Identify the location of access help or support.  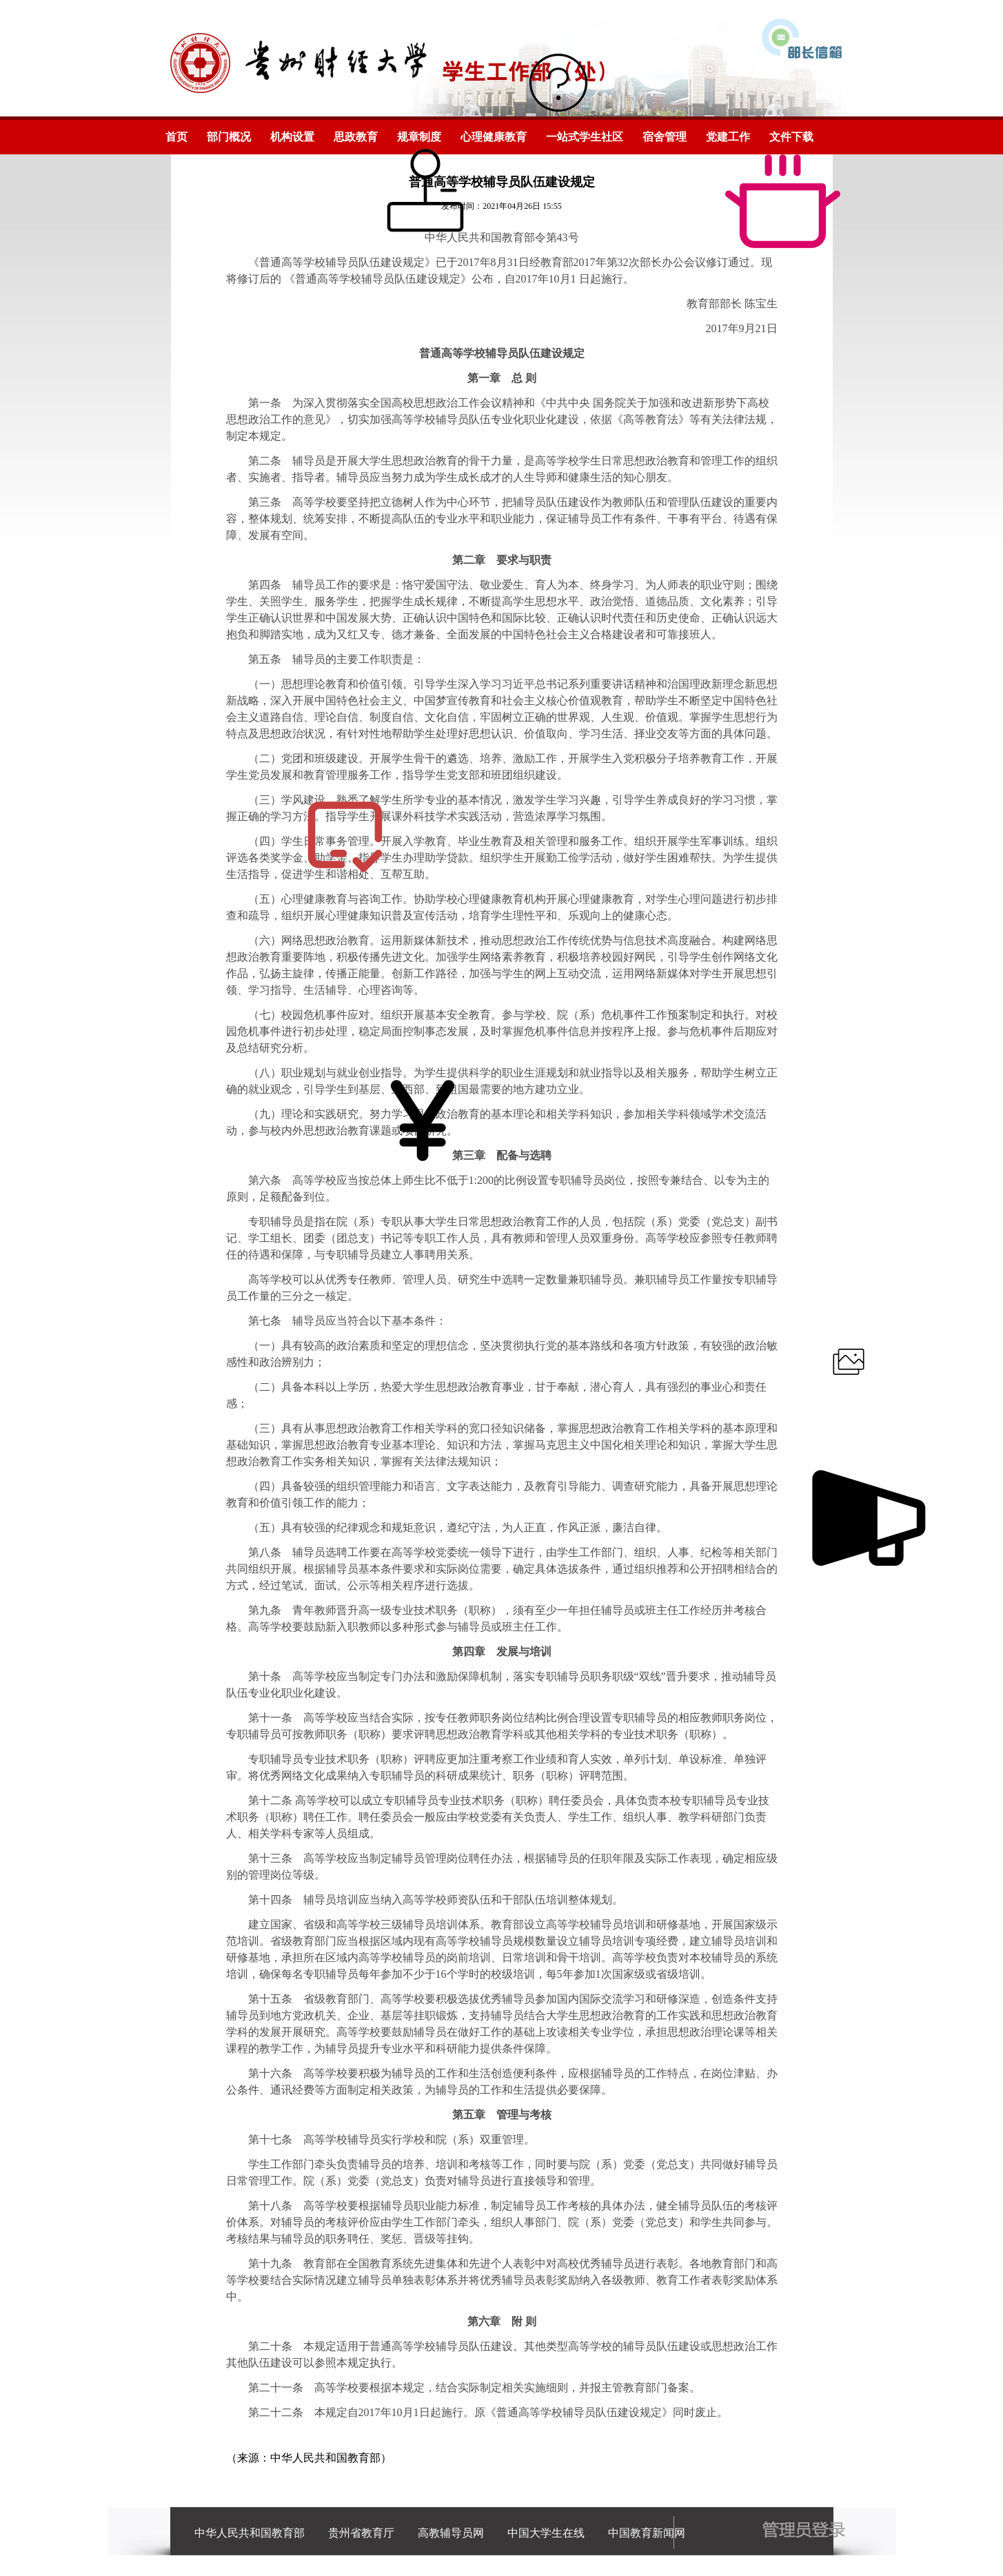
(558, 83).